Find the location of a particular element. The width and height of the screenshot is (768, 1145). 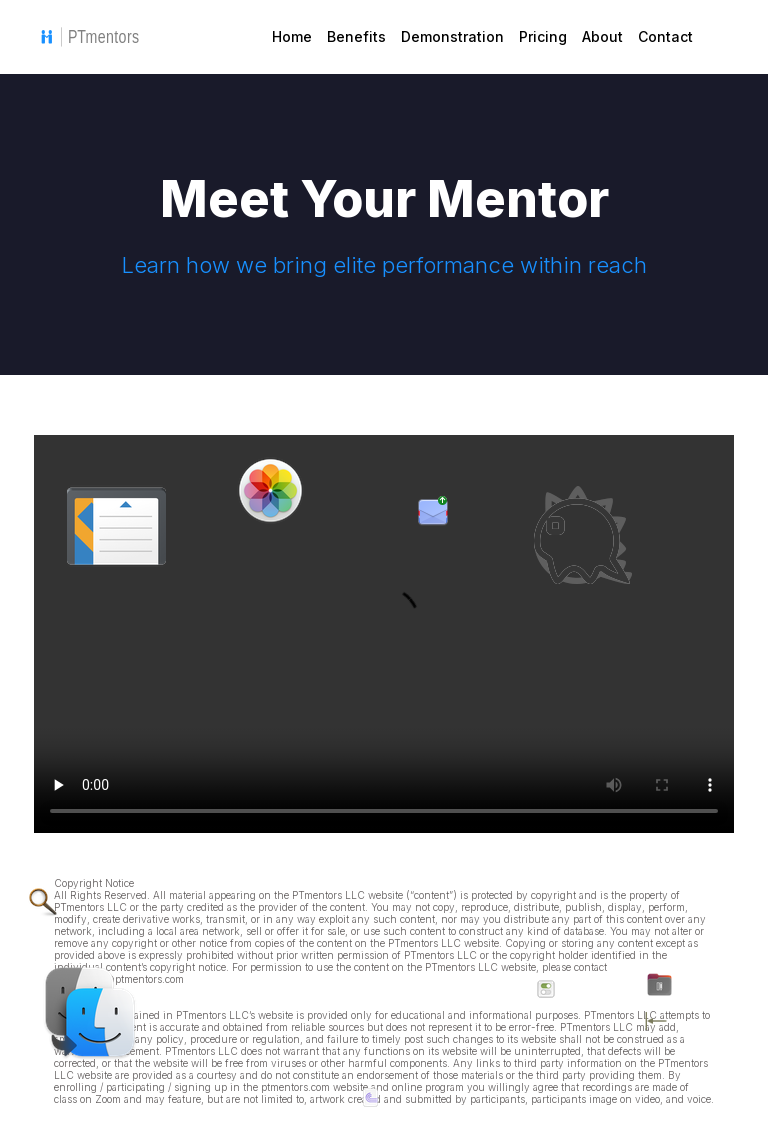

search your system or files is located at coordinates (43, 902).